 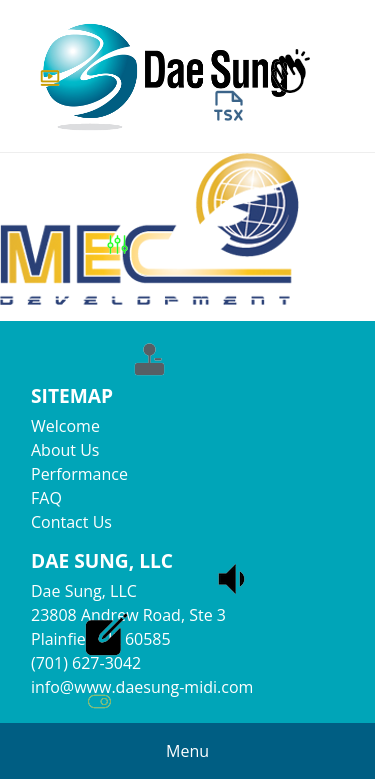 I want to click on play or watch a video, so click(x=50, y=78).